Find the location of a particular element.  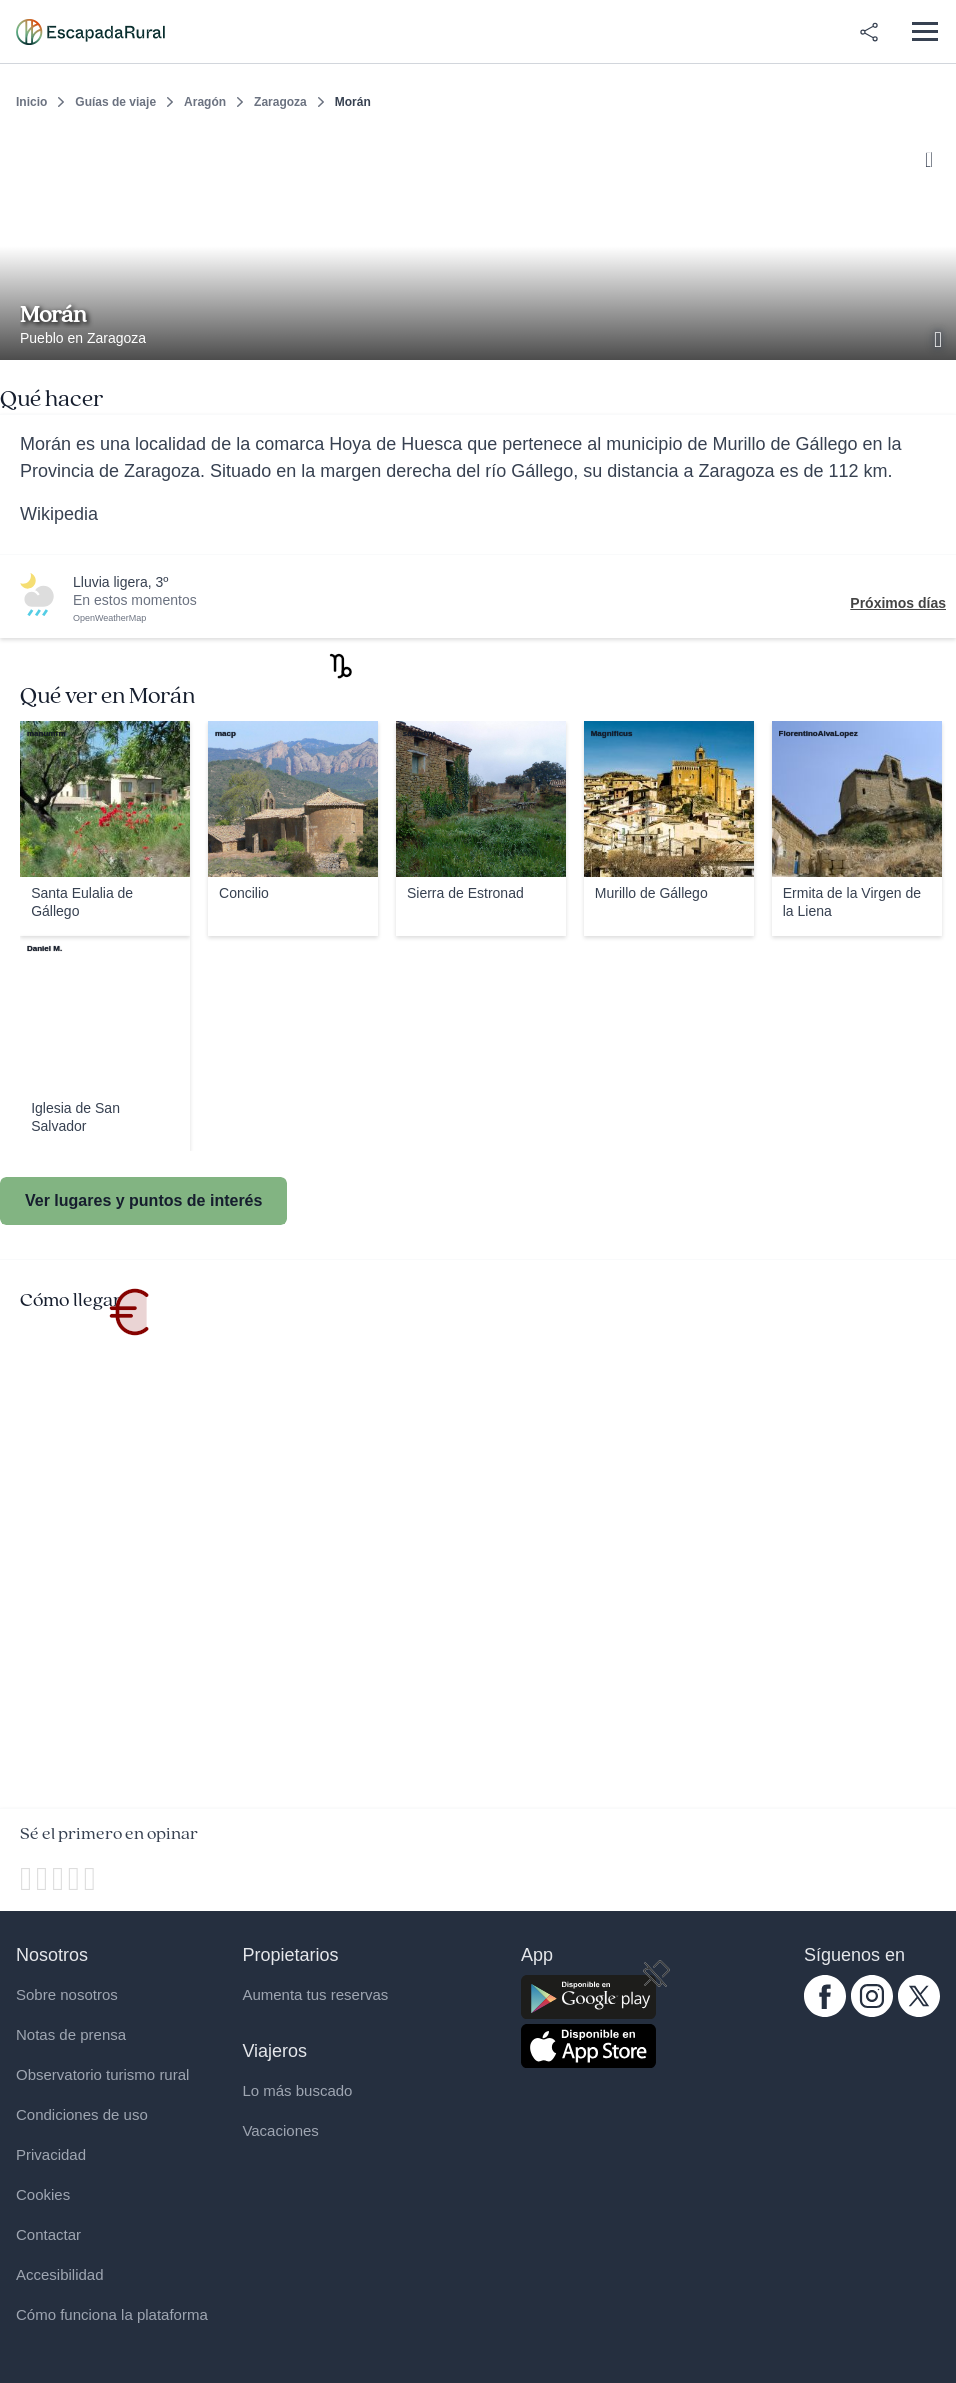

view euro currency or pricing is located at coordinates (133, 1312).